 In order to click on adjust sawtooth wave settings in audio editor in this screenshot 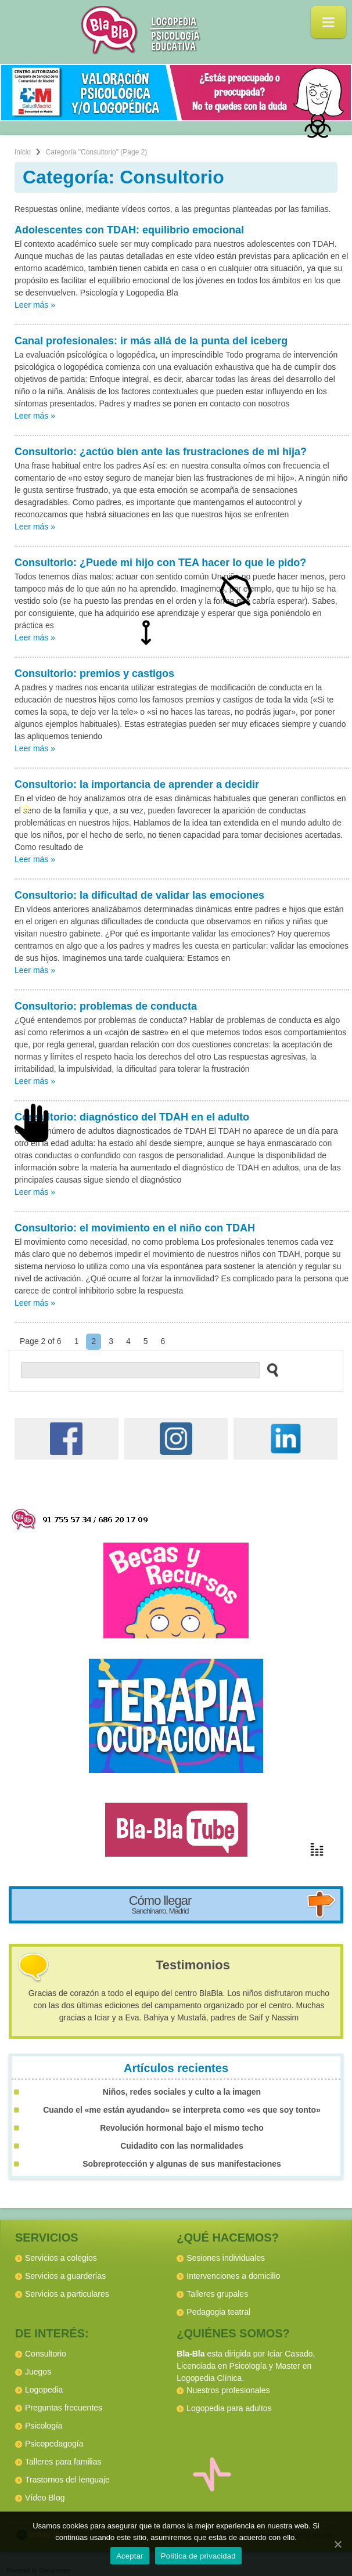, I will do `click(212, 2474)`.